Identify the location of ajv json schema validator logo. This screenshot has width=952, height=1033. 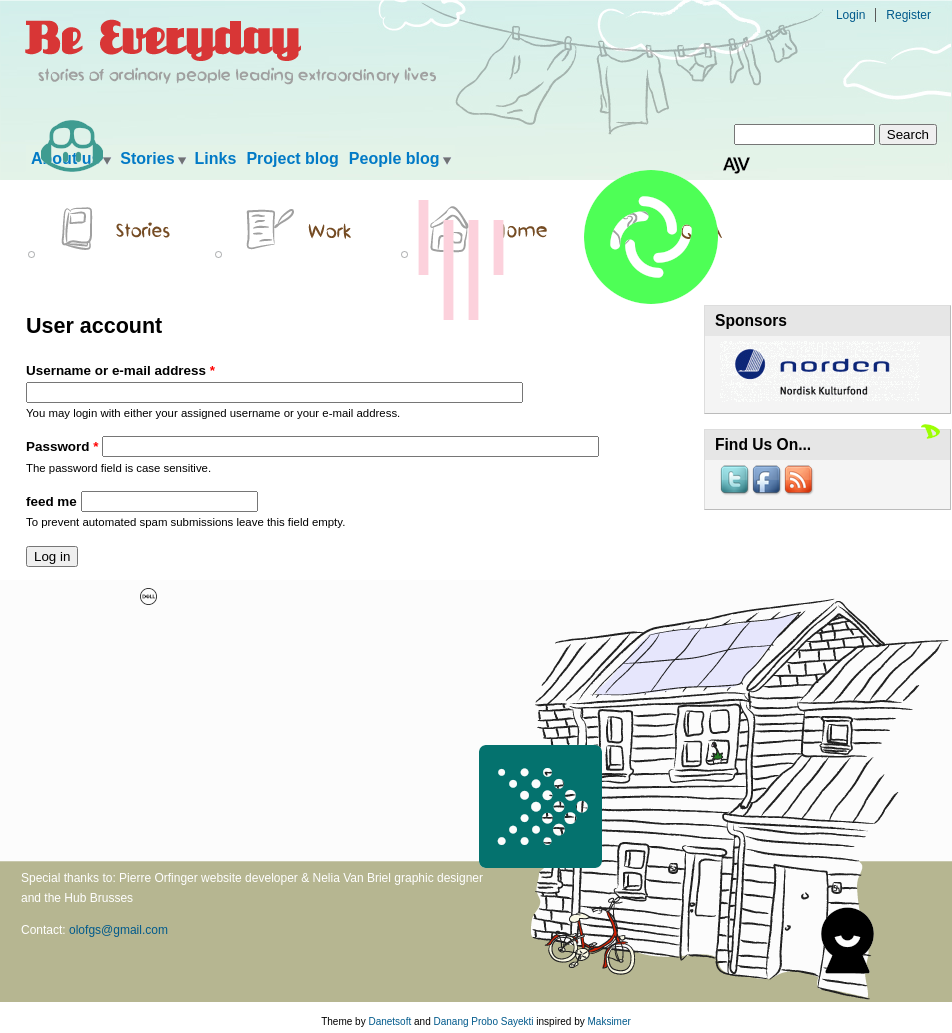
(736, 165).